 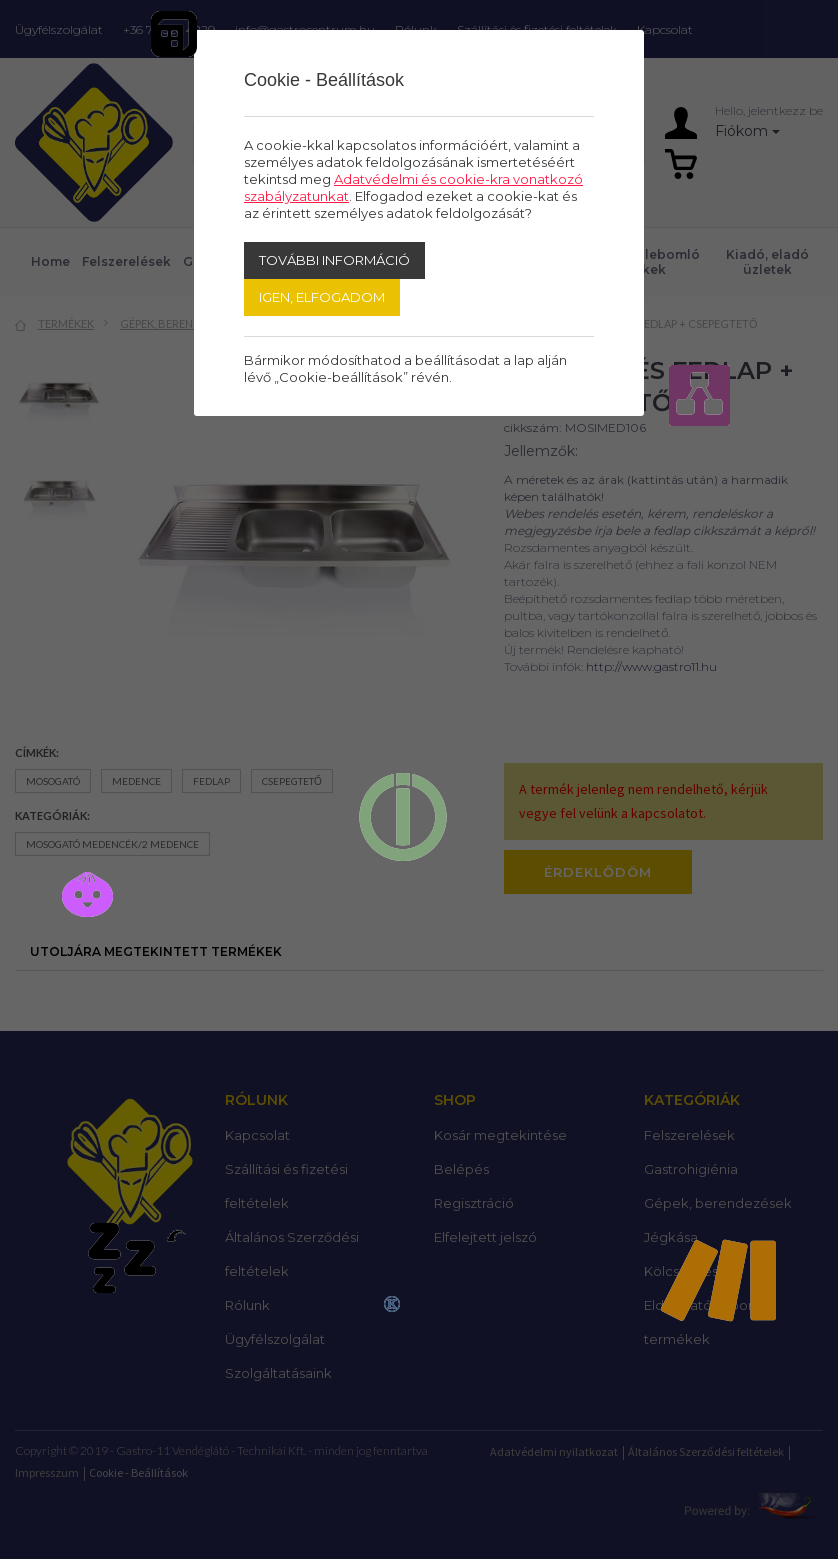 I want to click on open diagrams.net application, so click(x=699, y=395).